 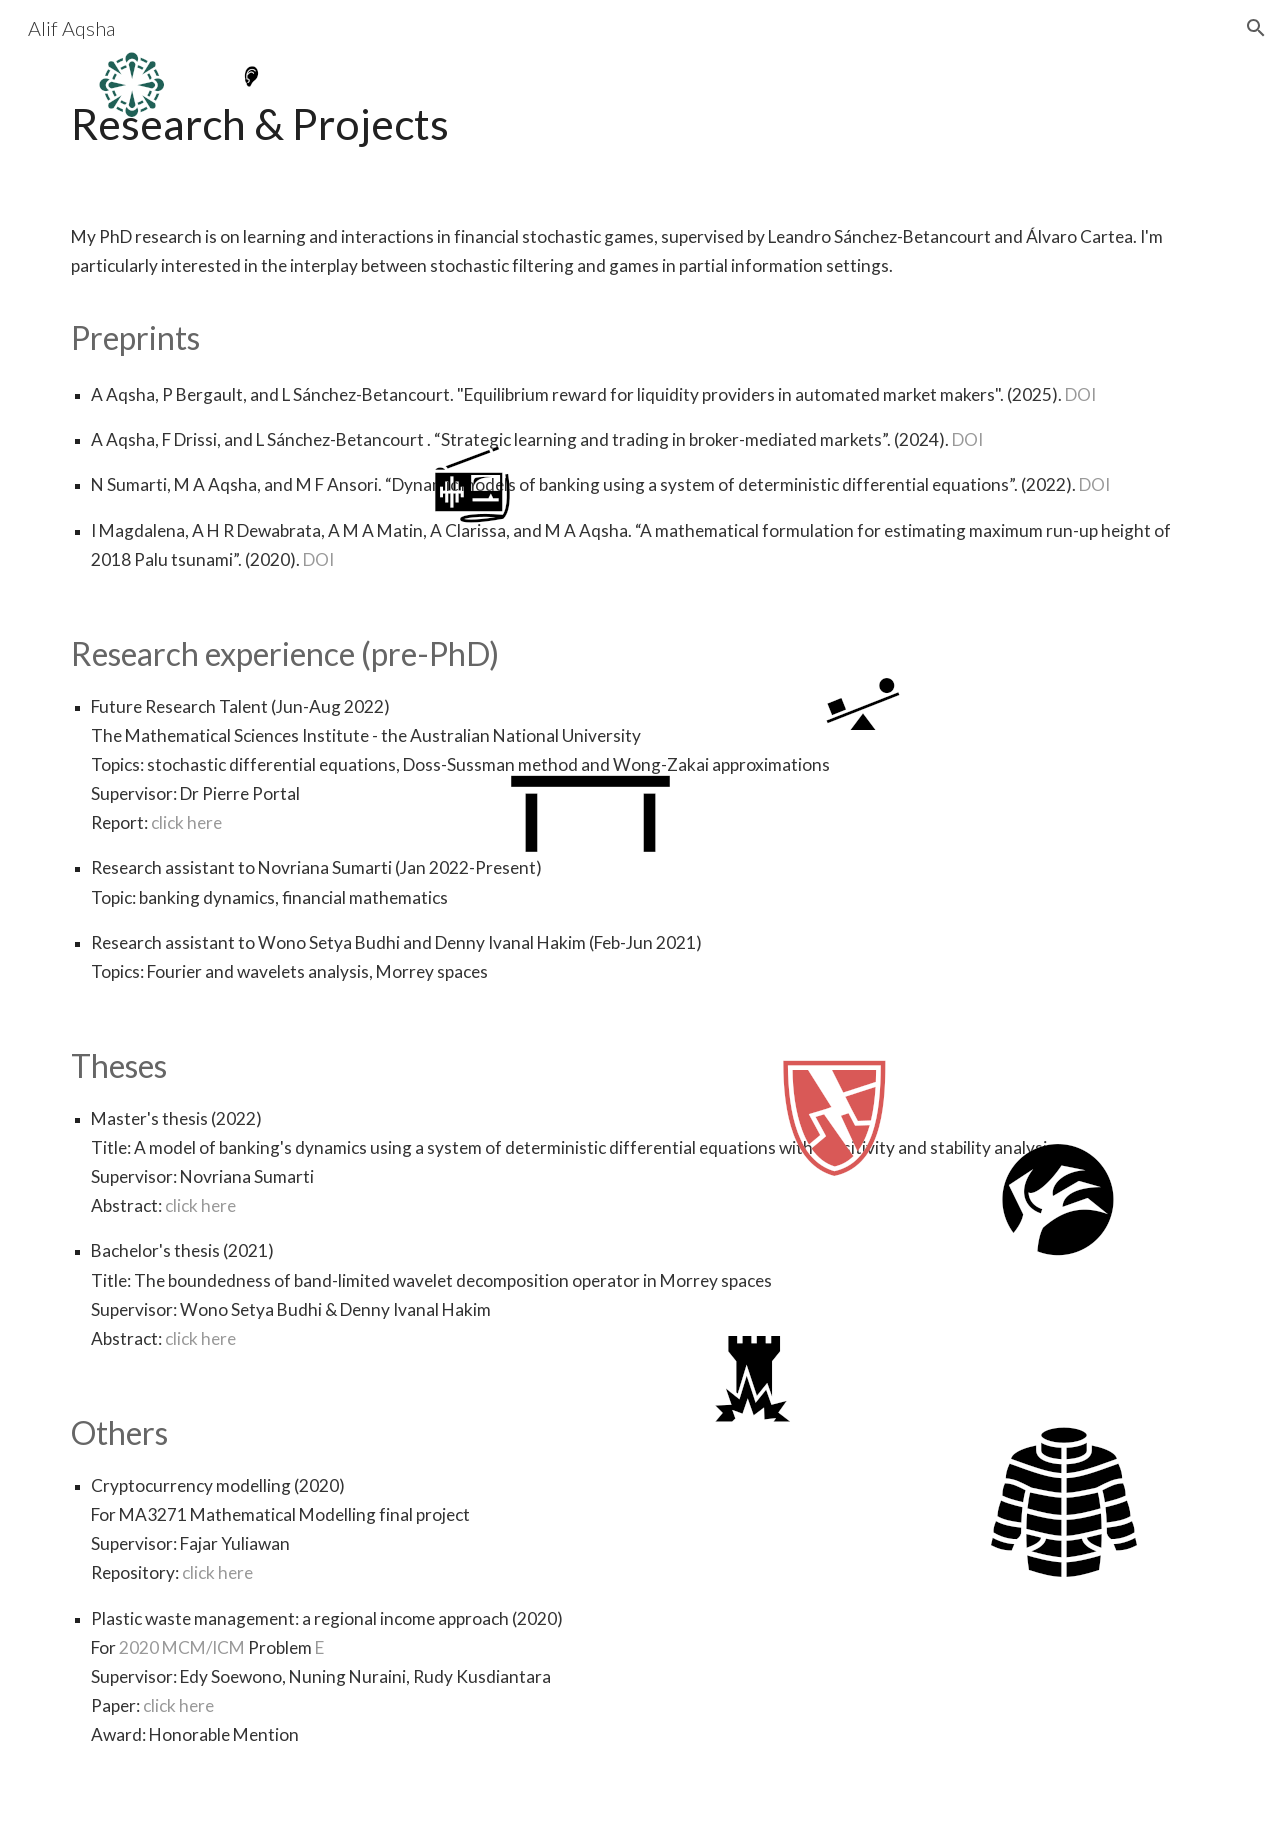 What do you see at coordinates (835, 1118) in the screenshot?
I see `indicates broken or compromised security status` at bounding box center [835, 1118].